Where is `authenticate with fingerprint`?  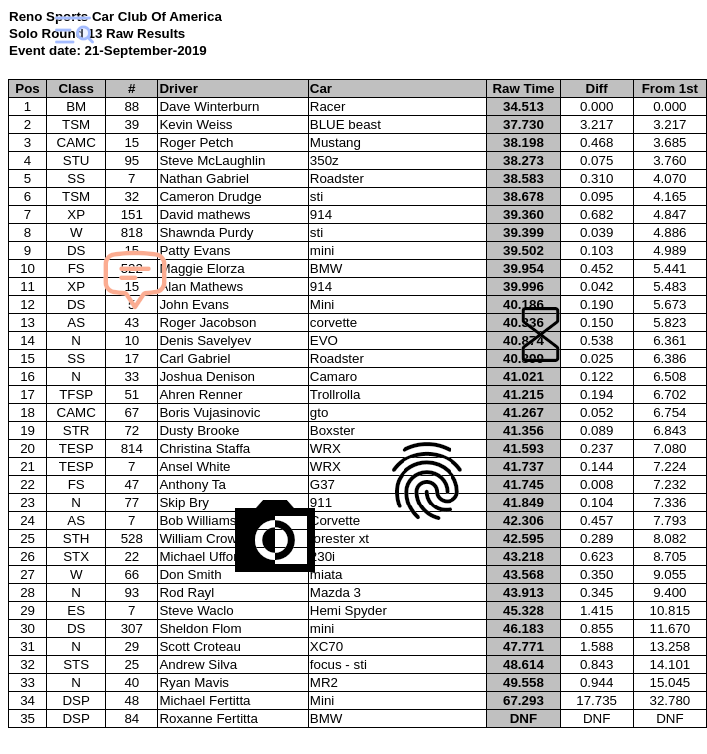 authenticate with fingerprint is located at coordinates (427, 481).